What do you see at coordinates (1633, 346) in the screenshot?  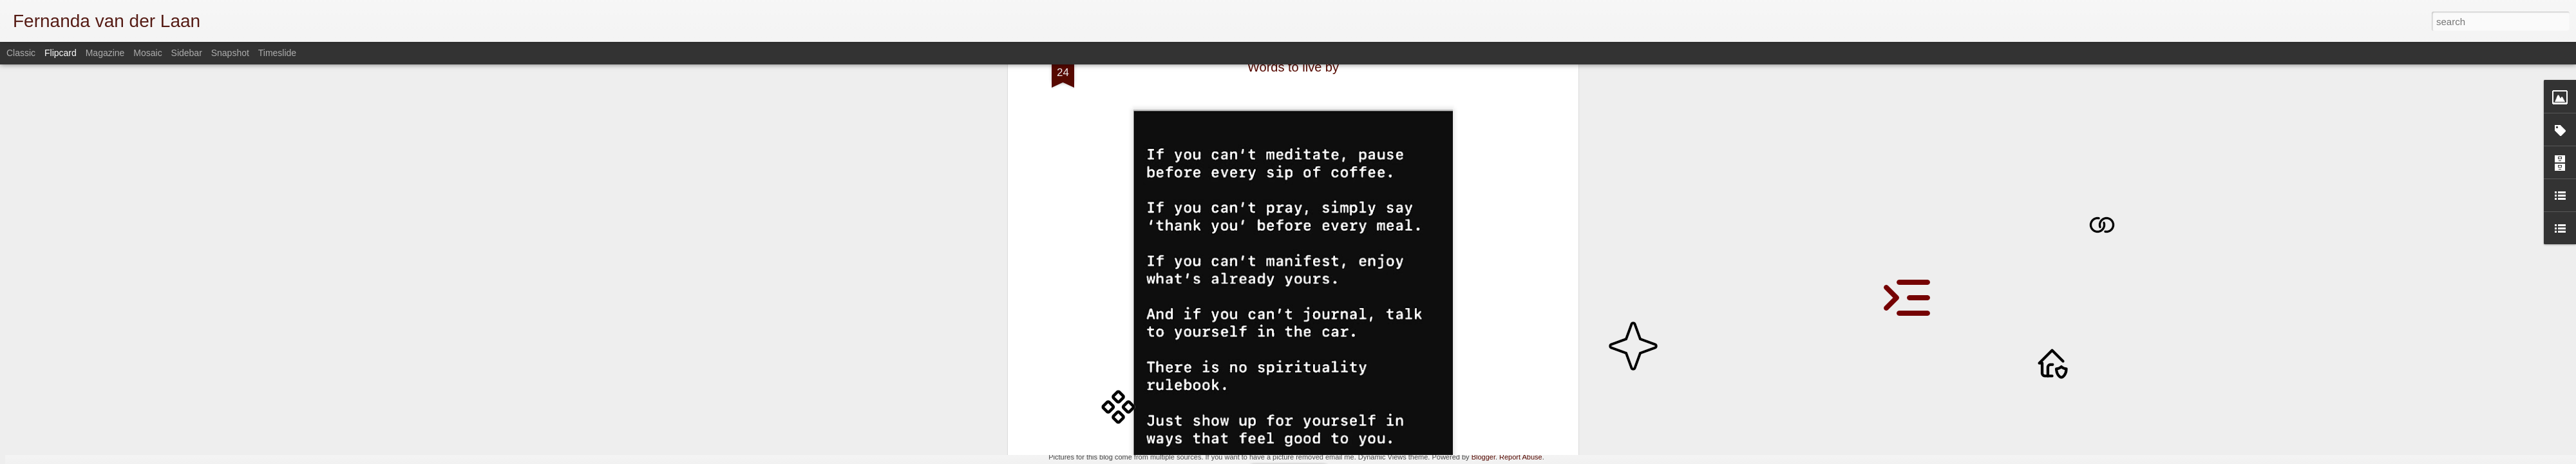 I see `indicates a special or featured item` at bounding box center [1633, 346].